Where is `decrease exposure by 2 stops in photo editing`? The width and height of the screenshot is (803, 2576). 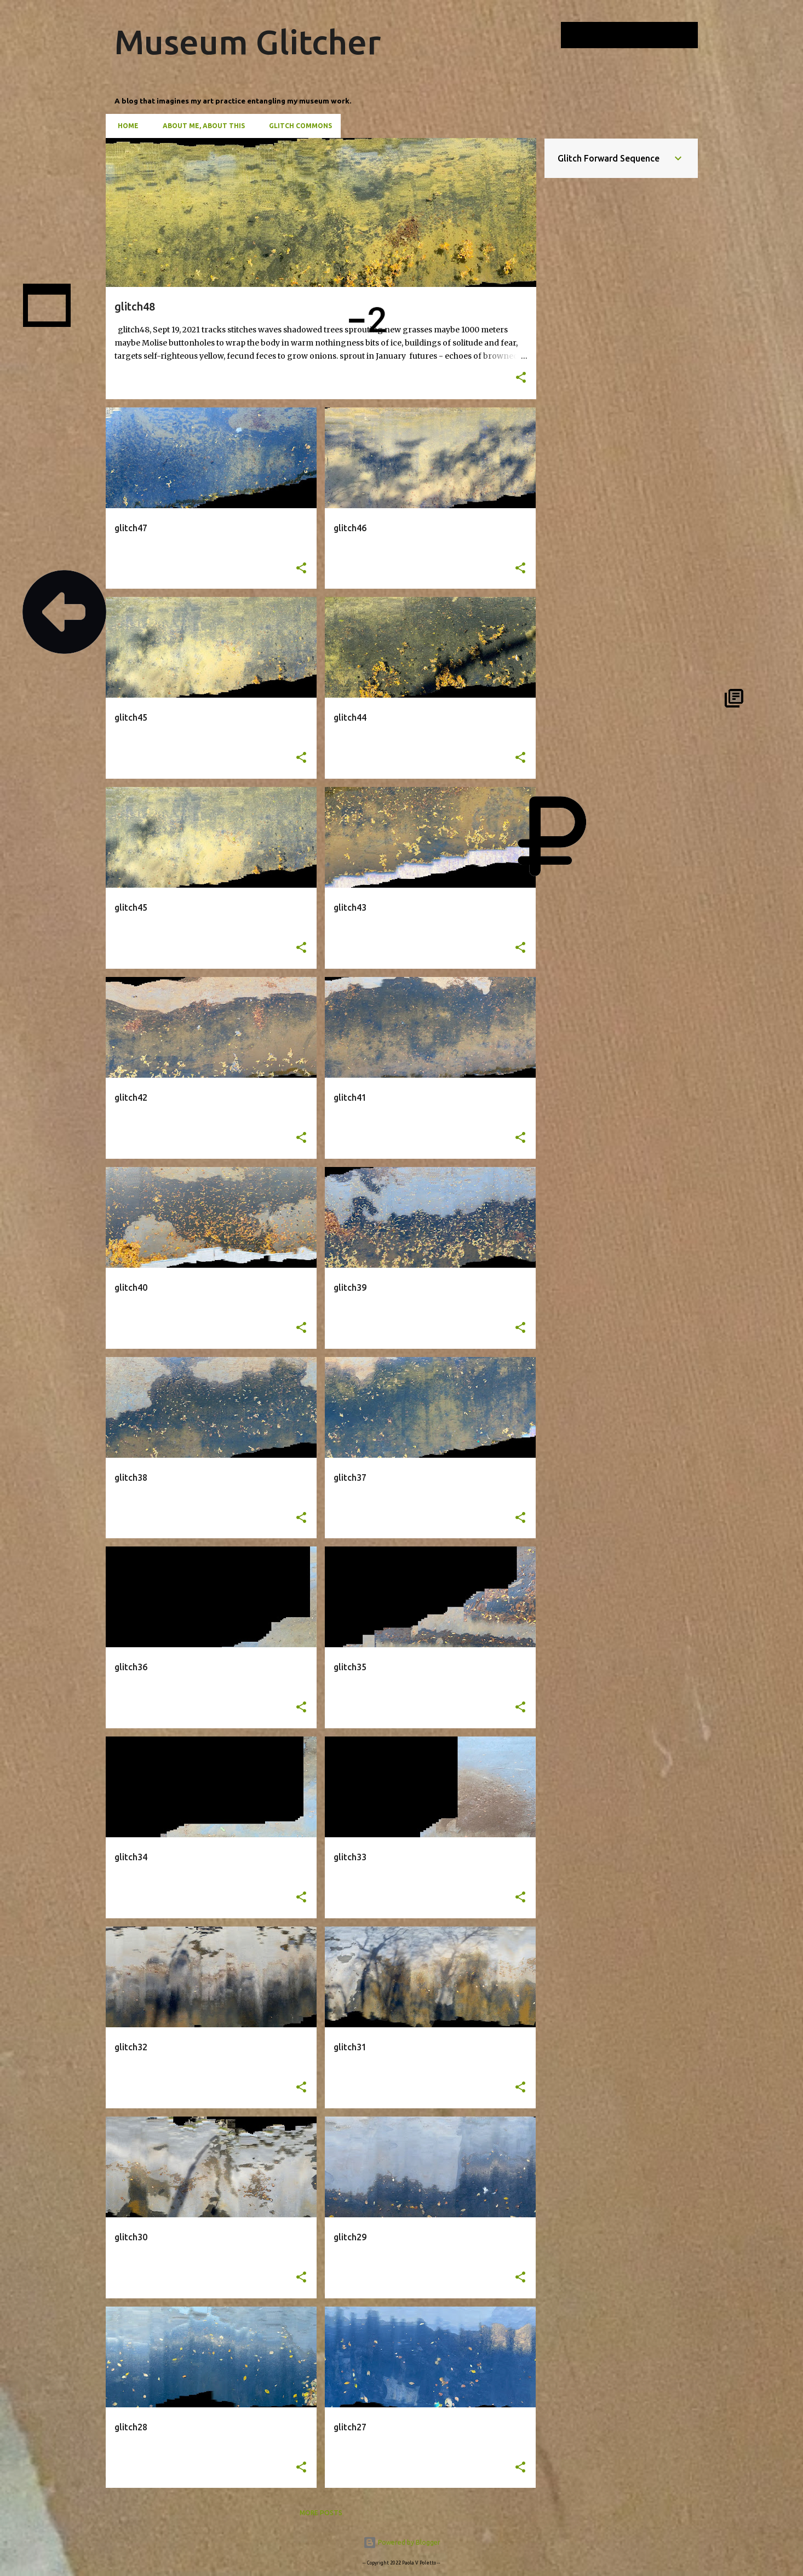 decrease exposure by 2 stops in photo editing is located at coordinates (368, 320).